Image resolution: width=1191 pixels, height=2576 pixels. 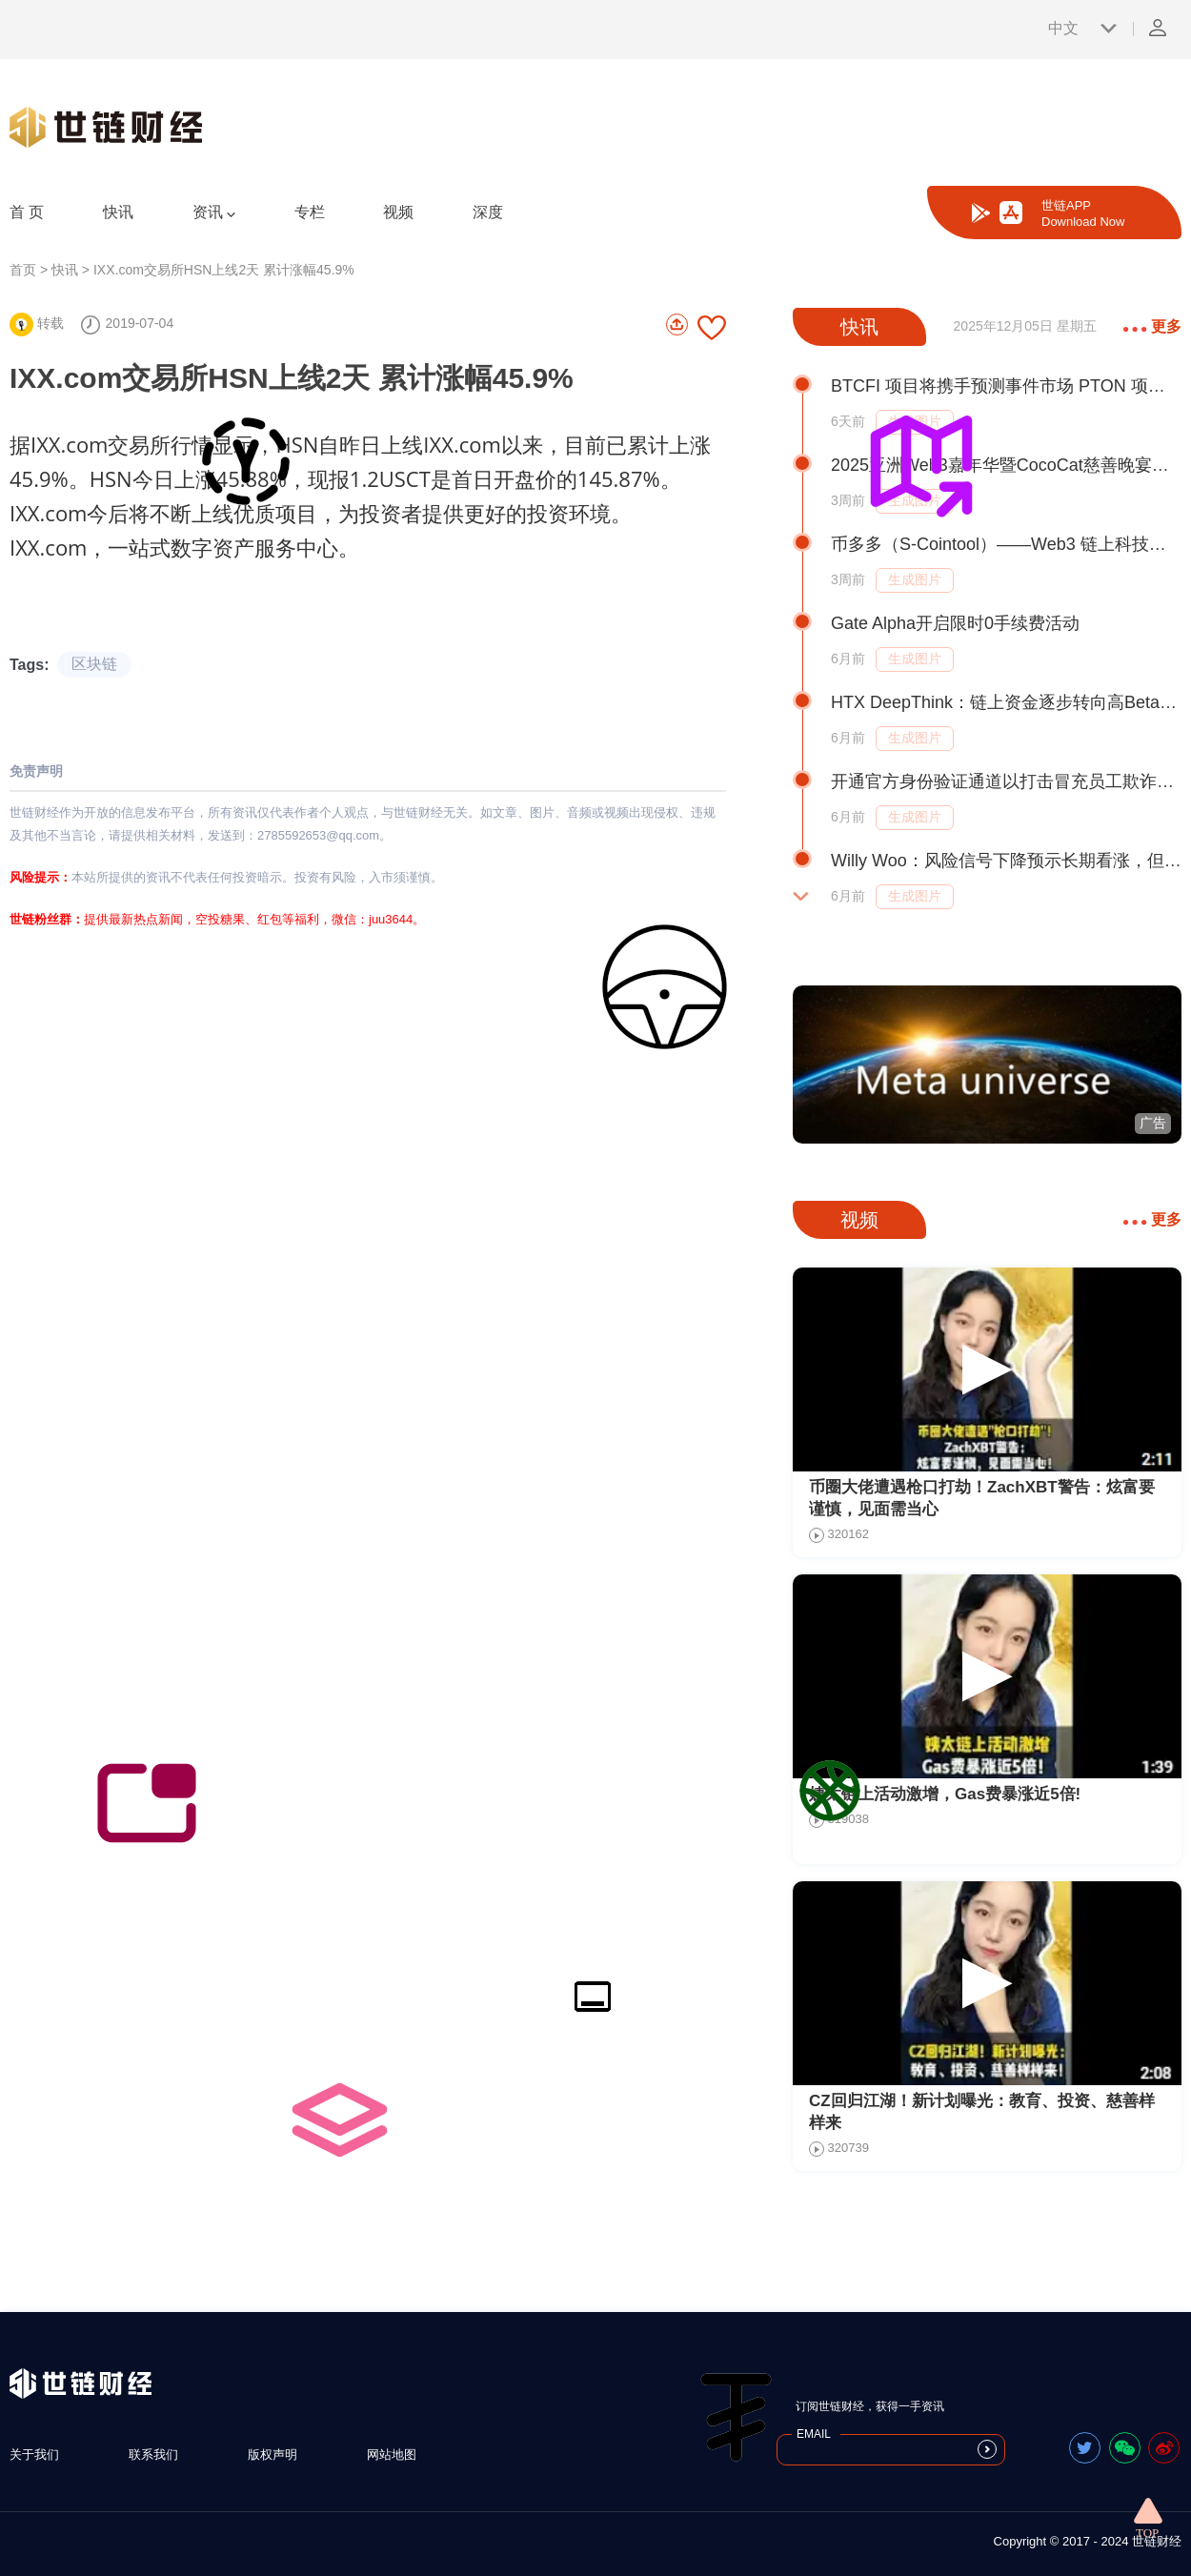 What do you see at coordinates (736, 2414) in the screenshot?
I see `tugrik currency symbol for mongolian payments` at bounding box center [736, 2414].